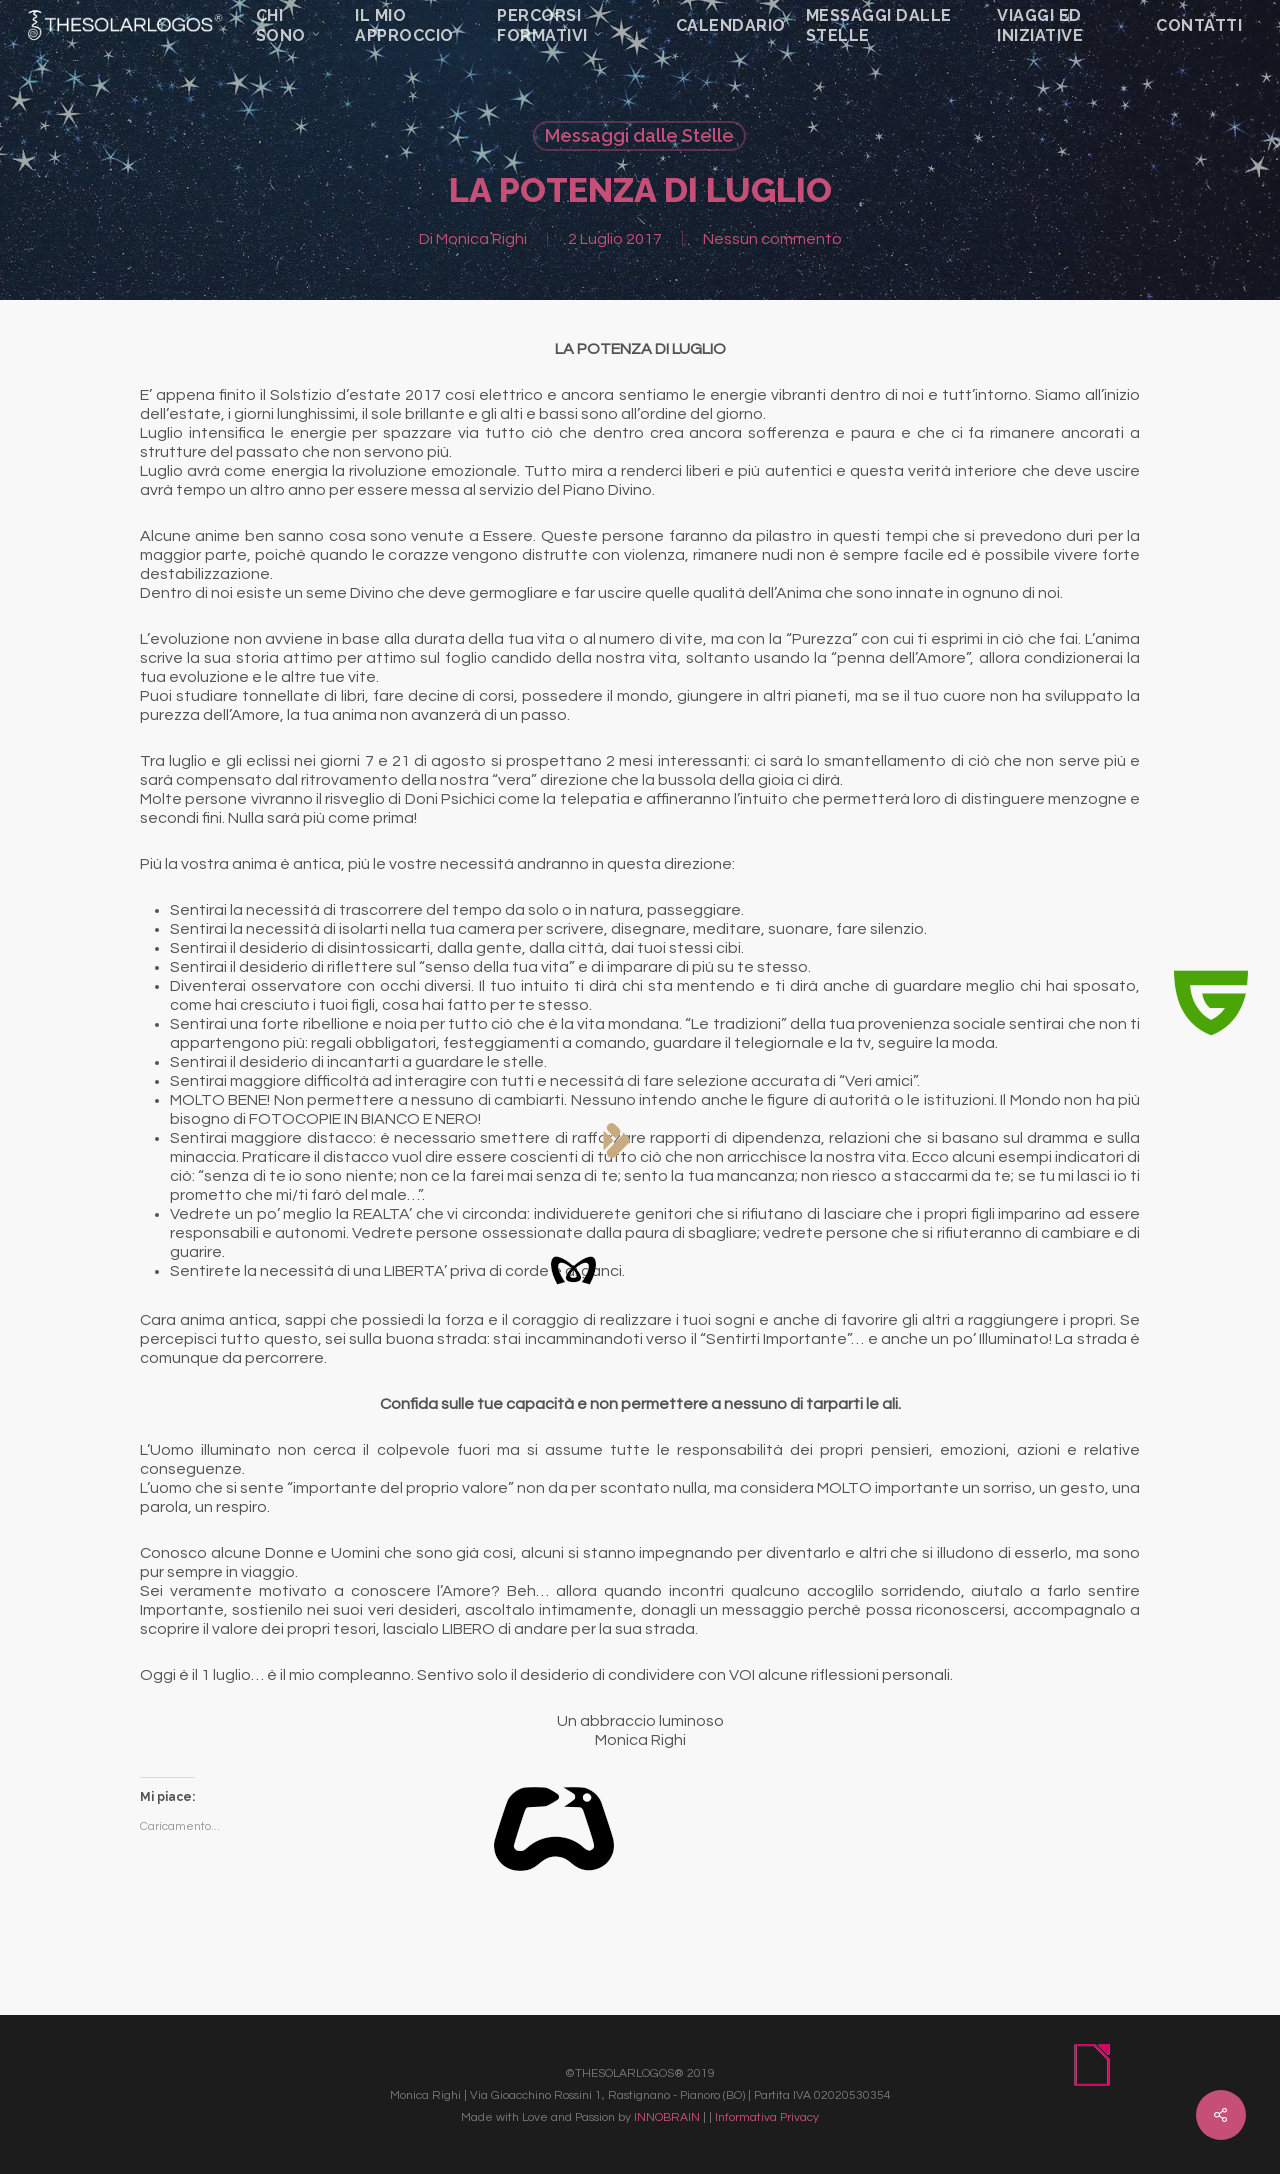  What do you see at coordinates (573, 1270) in the screenshot?
I see `tokyo metro logo` at bounding box center [573, 1270].